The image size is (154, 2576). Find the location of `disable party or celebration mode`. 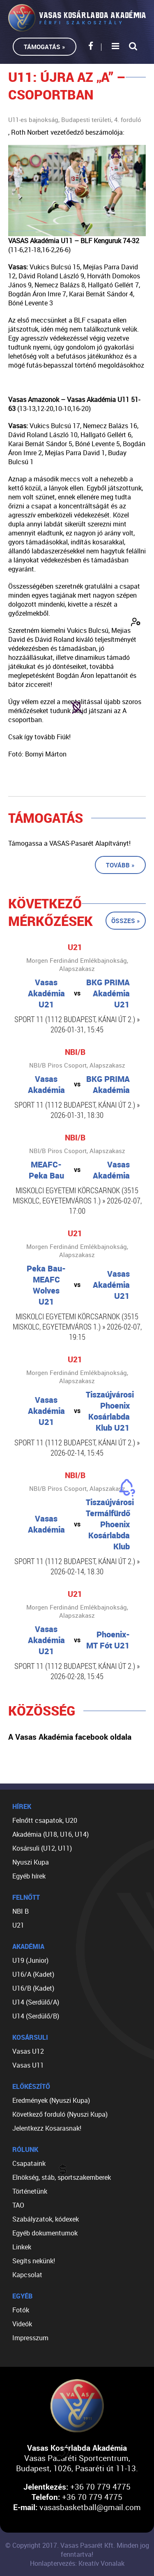

disable party or celebration mode is located at coordinates (76, 707).